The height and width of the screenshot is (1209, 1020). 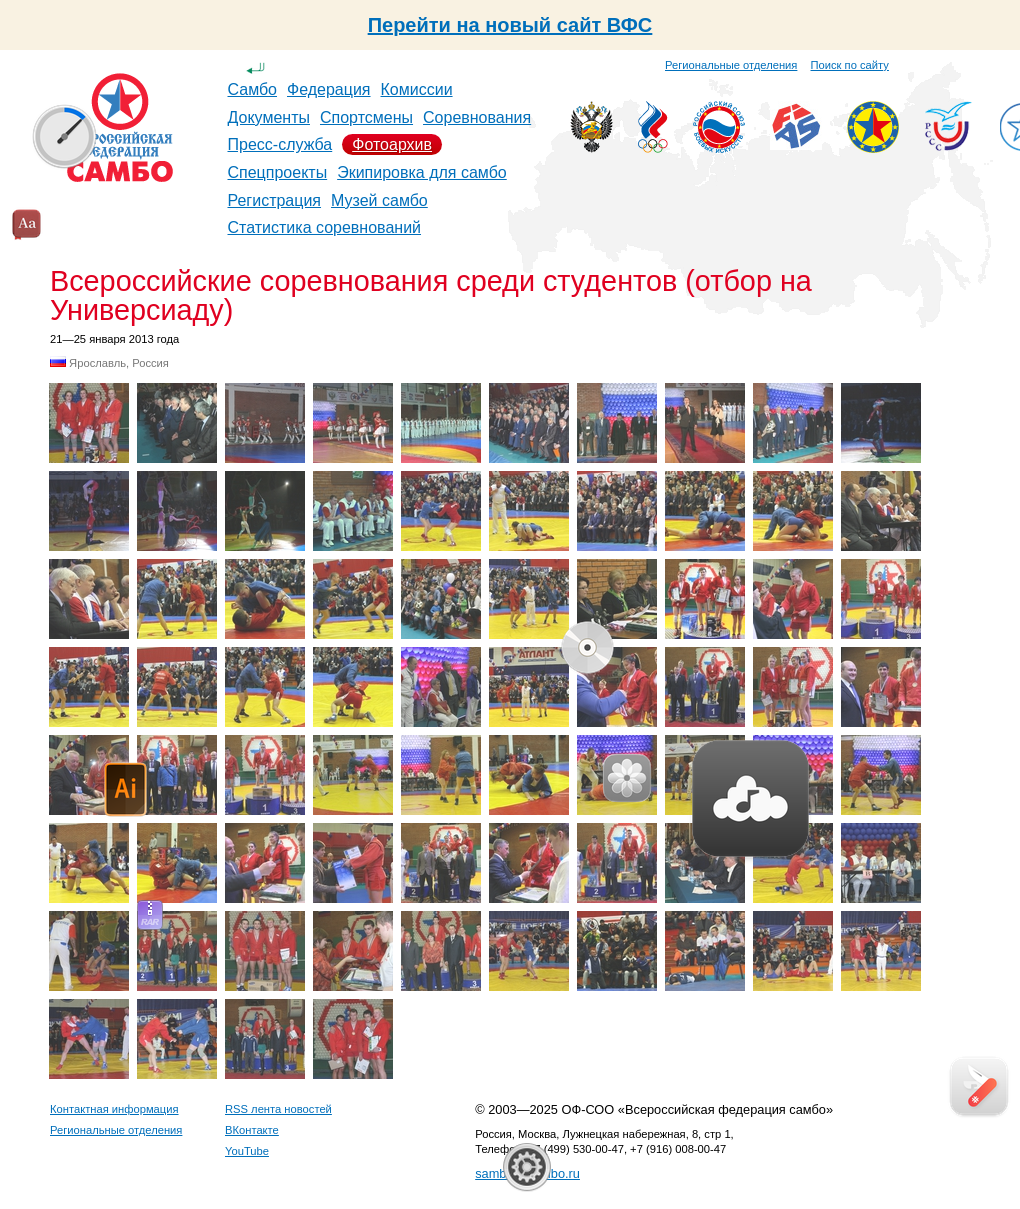 I want to click on open puddletag audio tag editor, so click(x=750, y=798).